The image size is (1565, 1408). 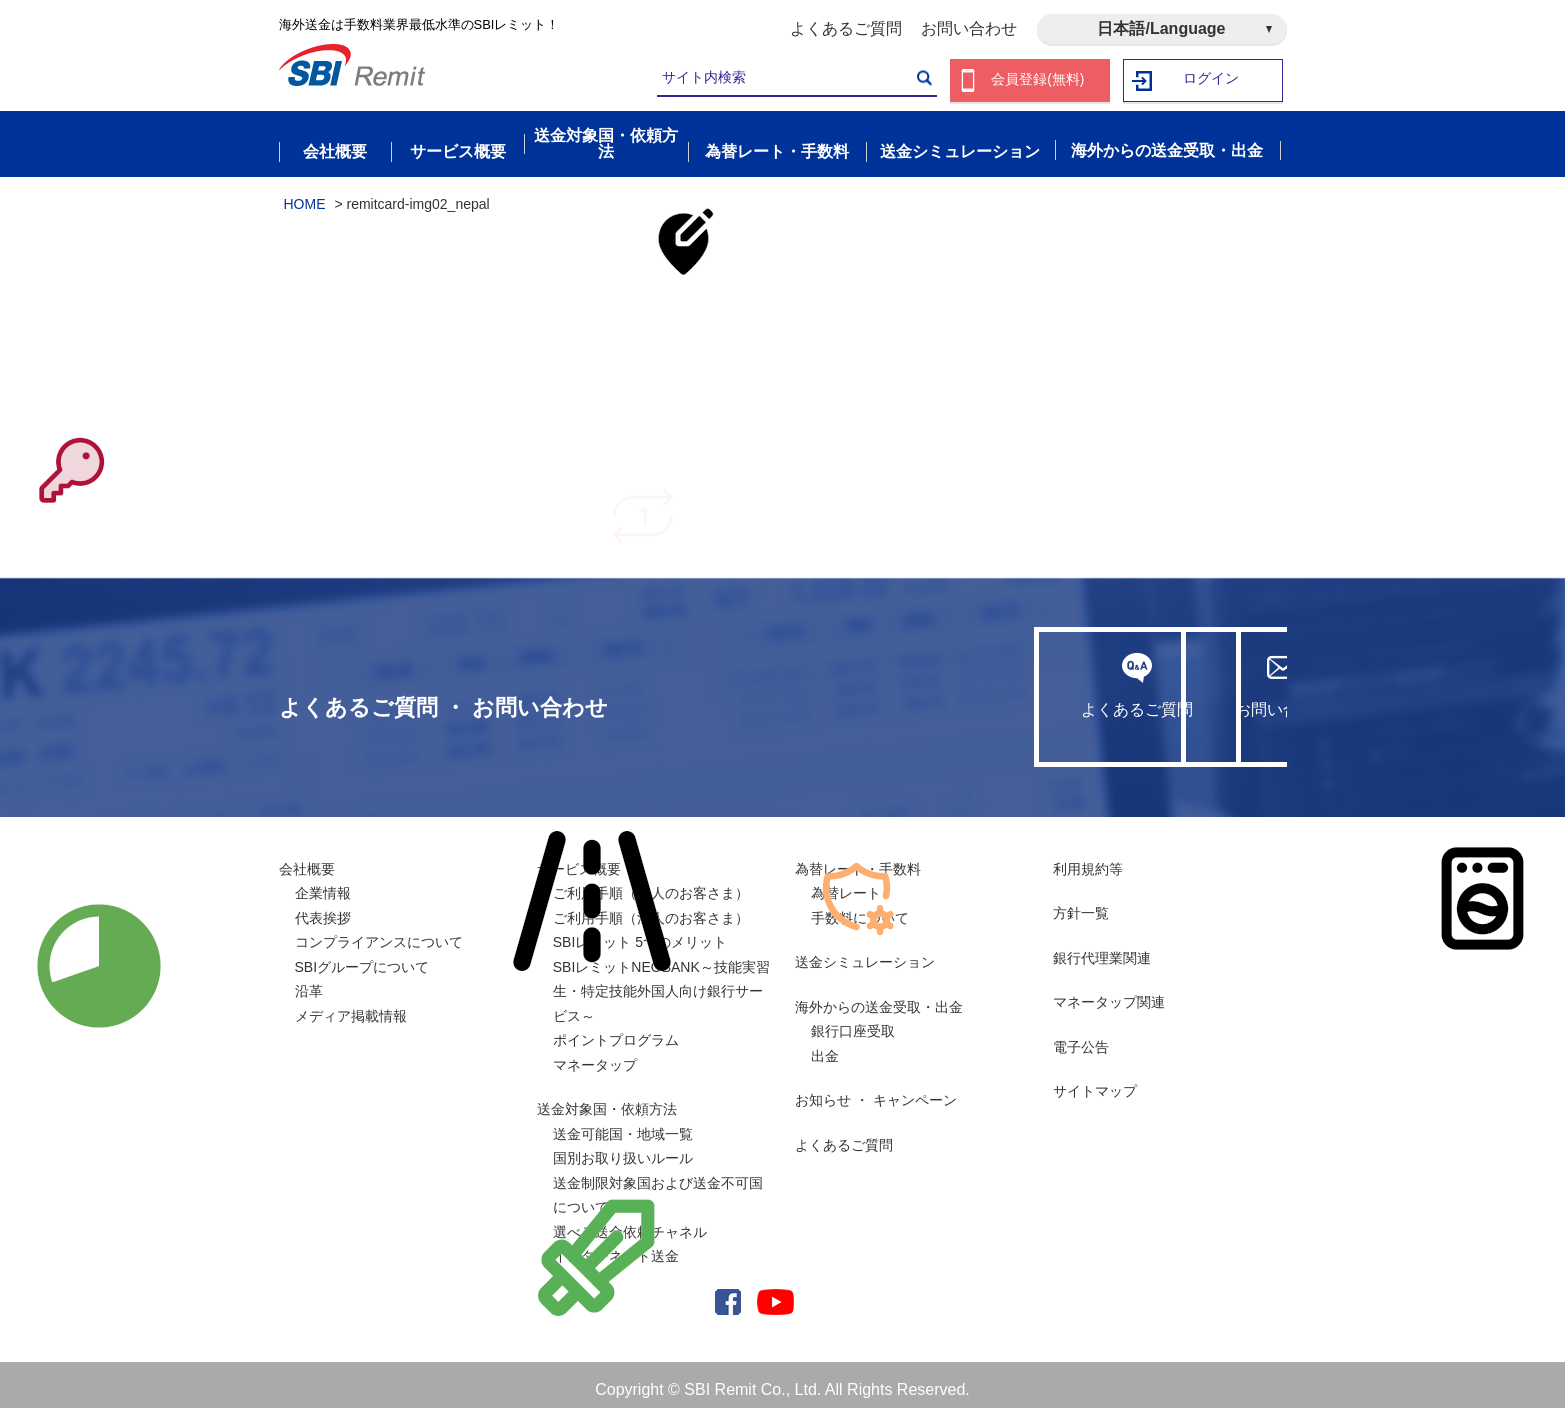 I want to click on access security settings, so click(x=856, y=896).